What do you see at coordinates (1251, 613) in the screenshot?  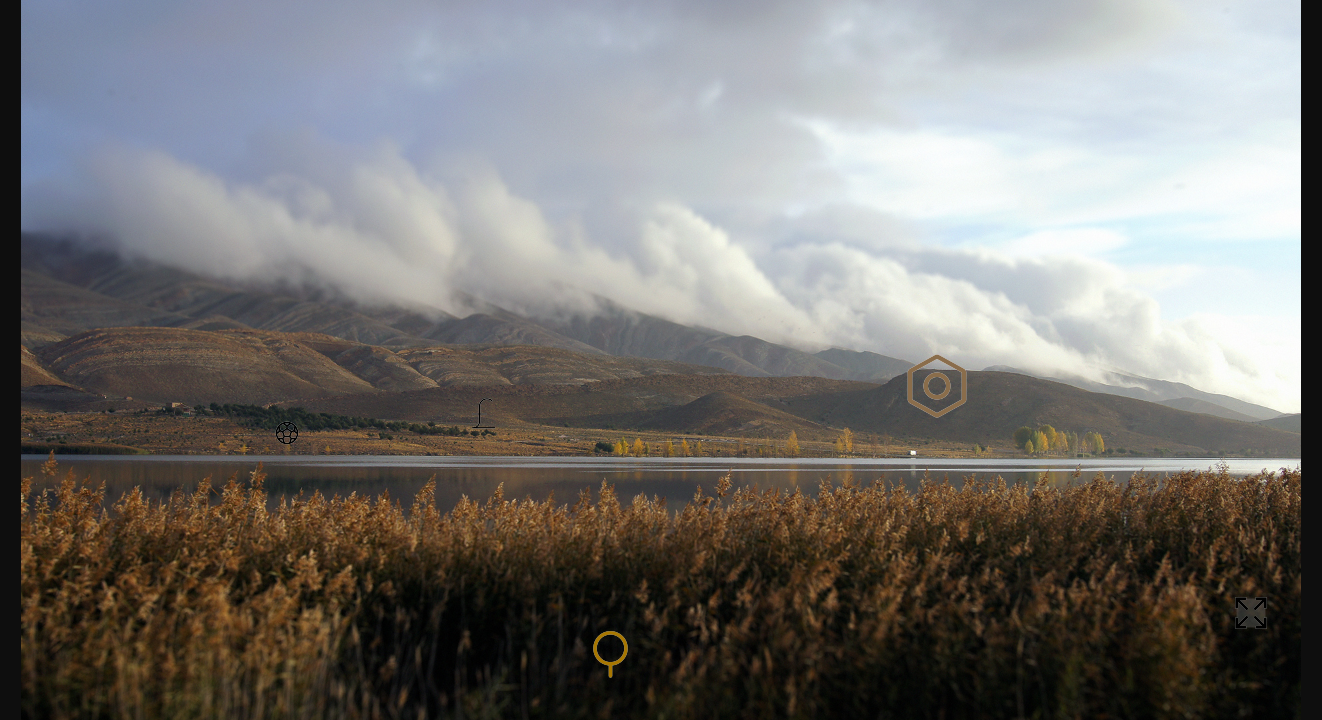 I see `expand to fullscreen mode` at bounding box center [1251, 613].